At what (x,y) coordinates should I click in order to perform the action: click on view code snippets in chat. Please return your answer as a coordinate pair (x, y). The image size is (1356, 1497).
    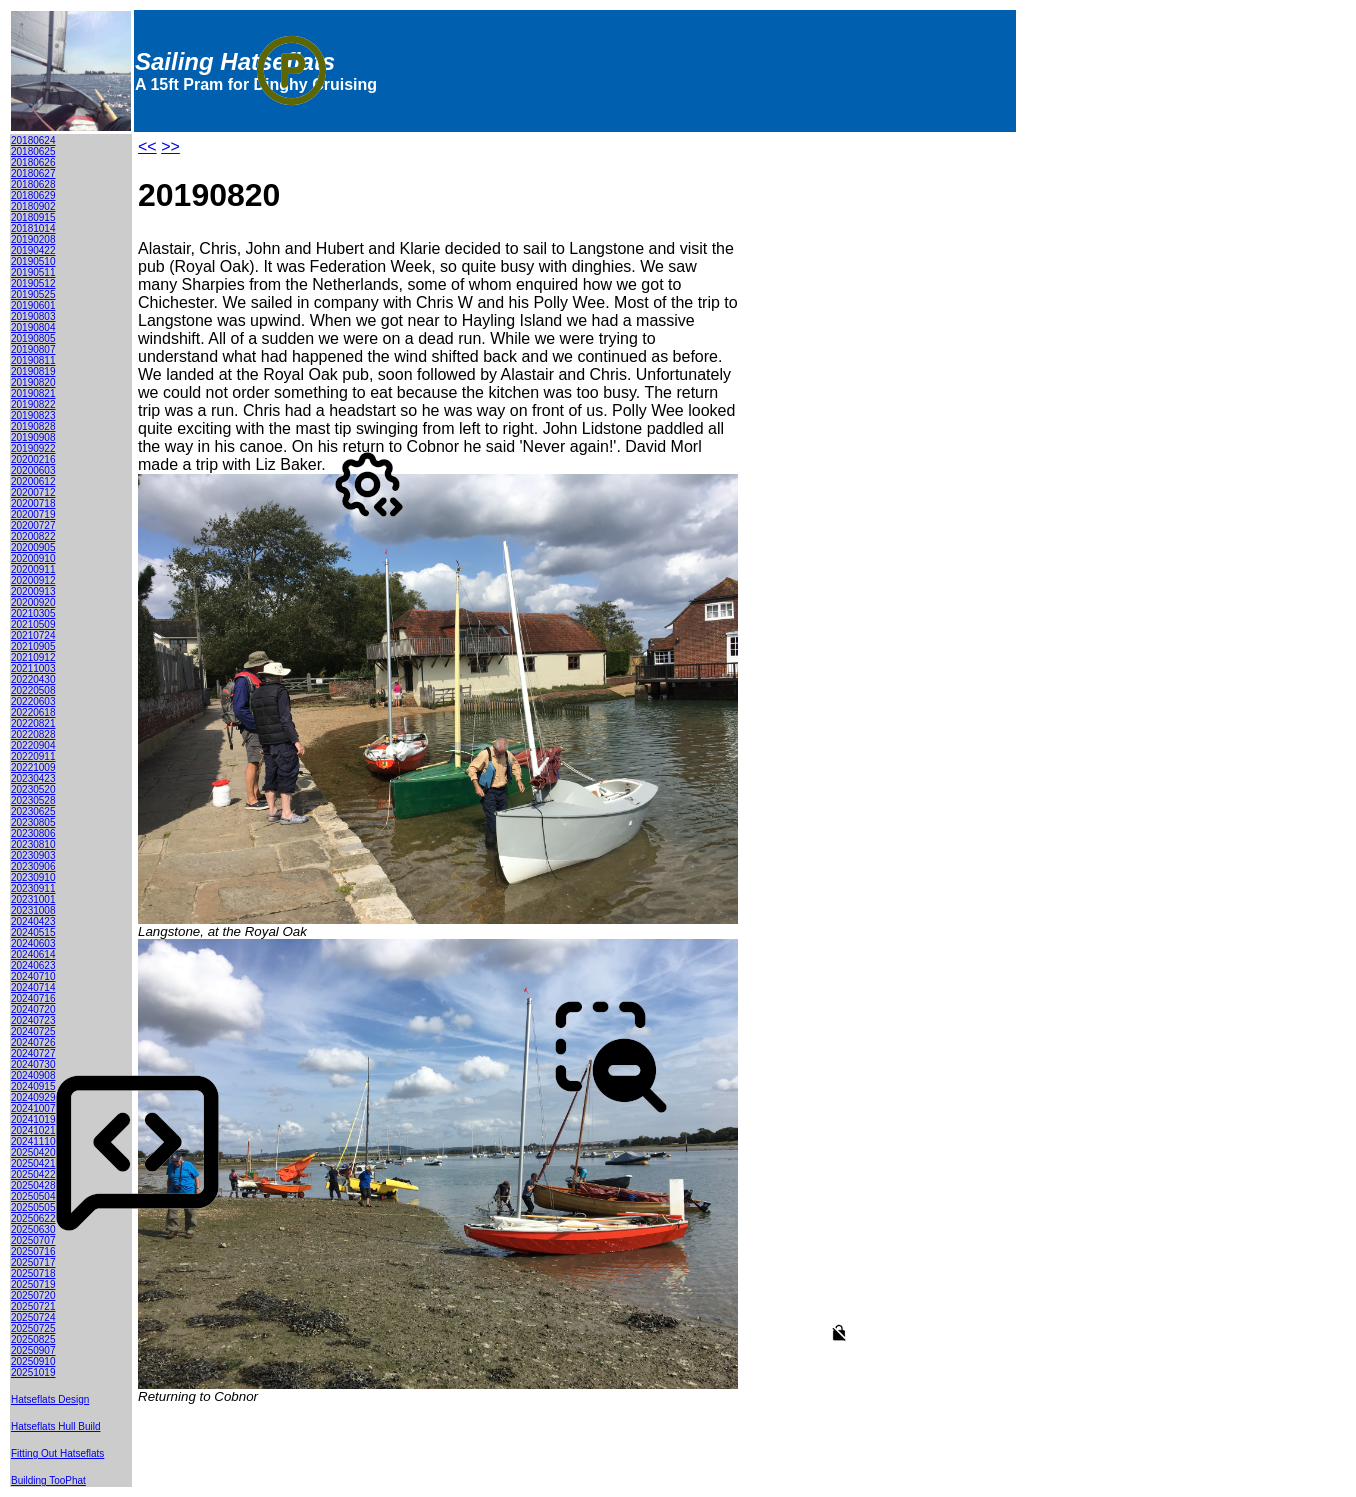
    Looking at the image, I should click on (137, 1149).